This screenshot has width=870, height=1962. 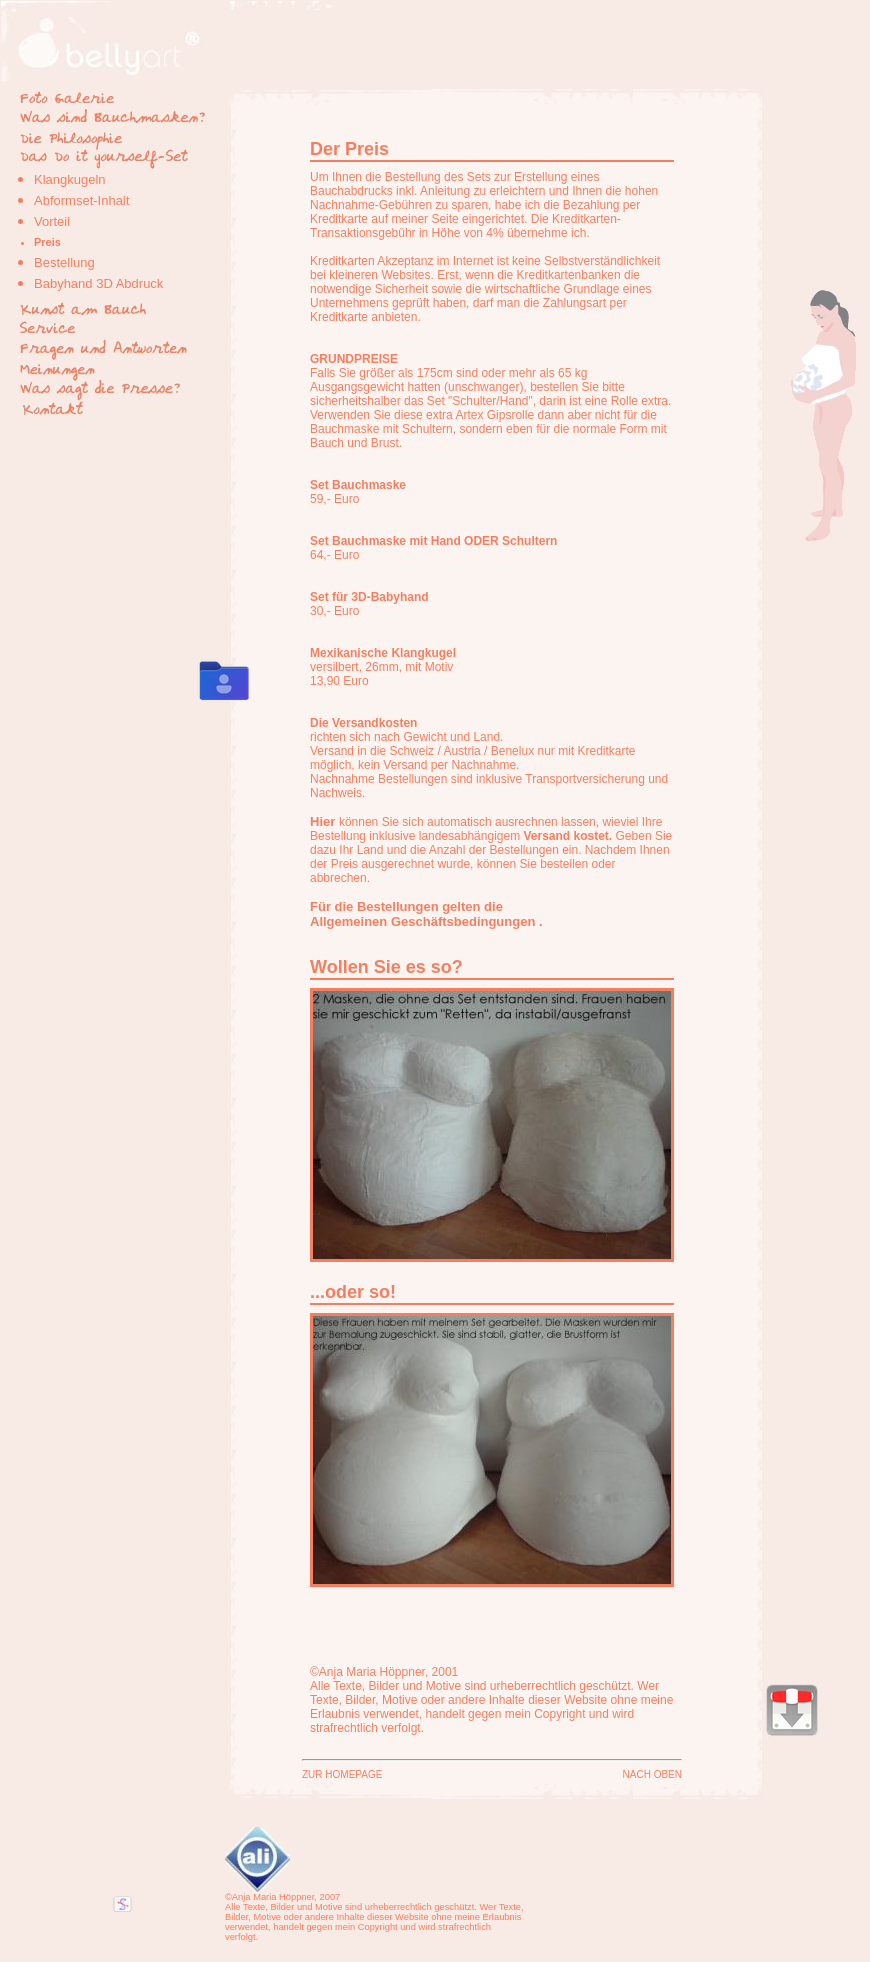 What do you see at coordinates (792, 1710) in the screenshot?
I see `open transmission torrent client` at bounding box center [792, 1710].